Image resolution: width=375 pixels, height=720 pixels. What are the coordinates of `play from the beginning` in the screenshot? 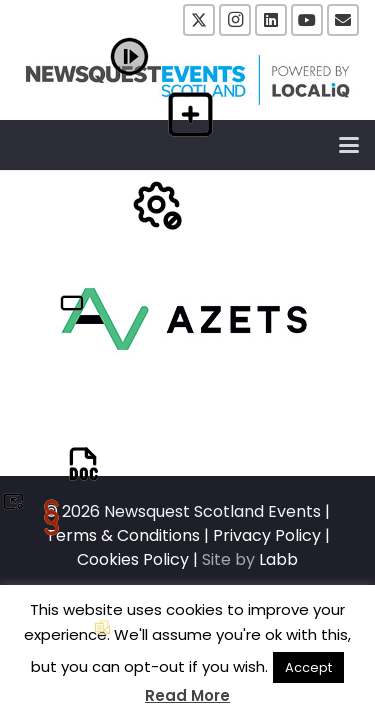 It's located at (129, 56).